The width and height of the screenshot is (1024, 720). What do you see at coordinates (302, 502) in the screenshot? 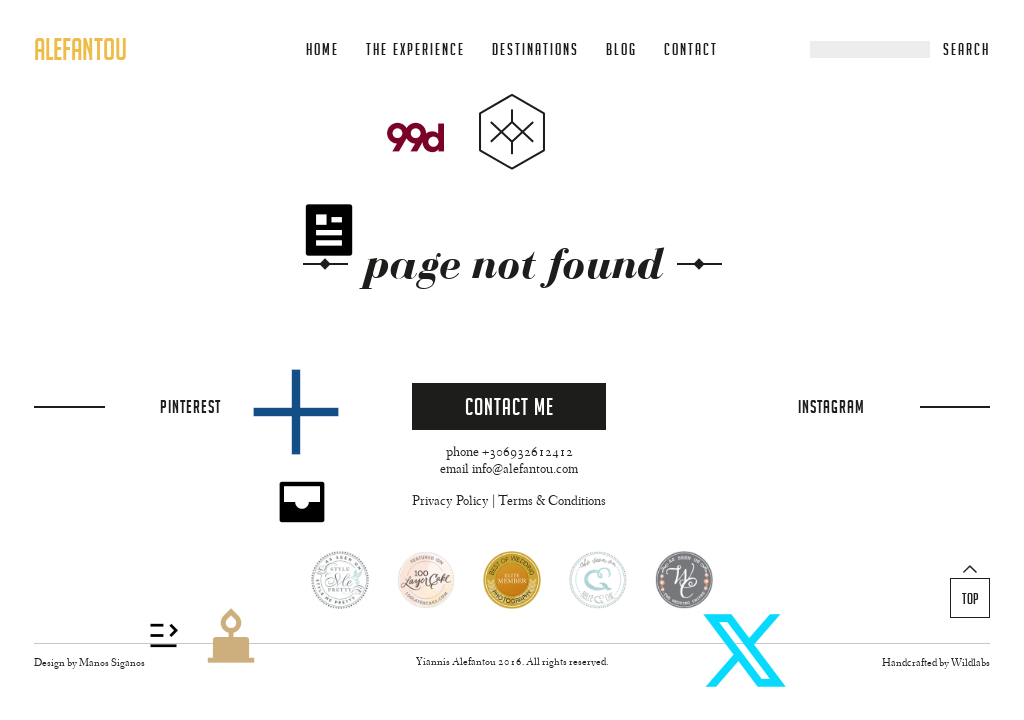
I see `view your inbox messages` at bounding box center [302, 502].